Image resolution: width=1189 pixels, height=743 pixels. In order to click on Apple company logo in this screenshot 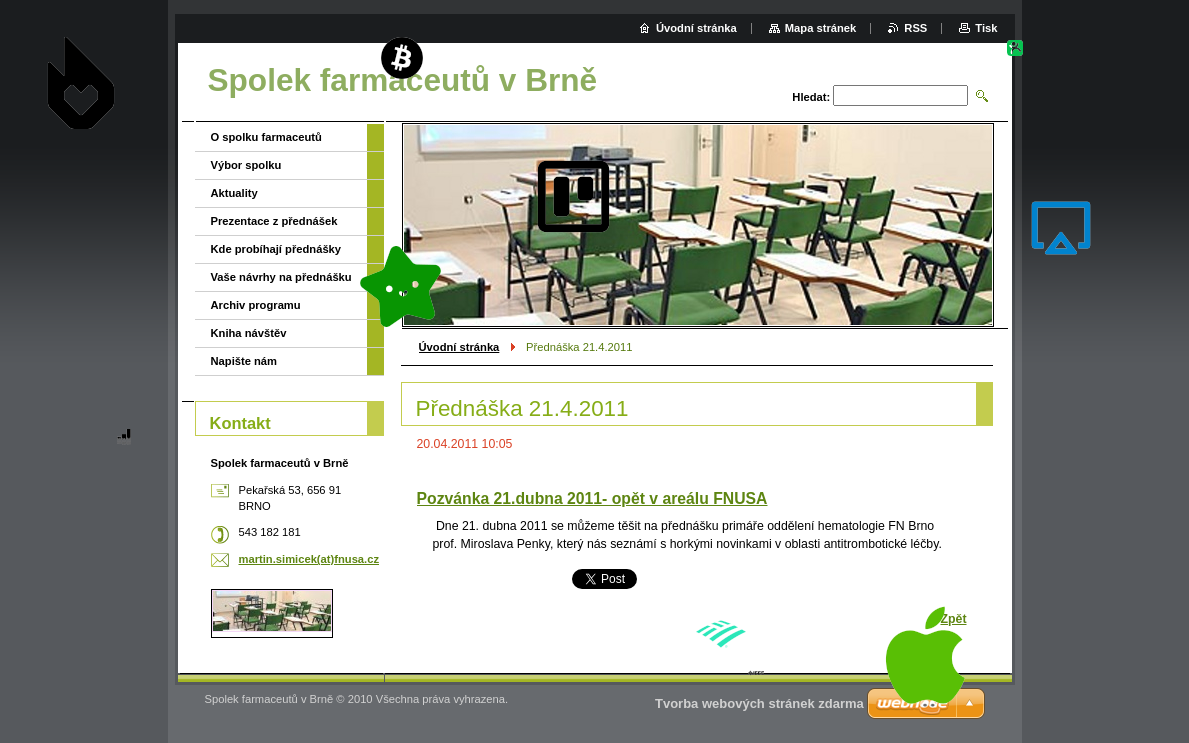, I will do `click(927, 655)`.